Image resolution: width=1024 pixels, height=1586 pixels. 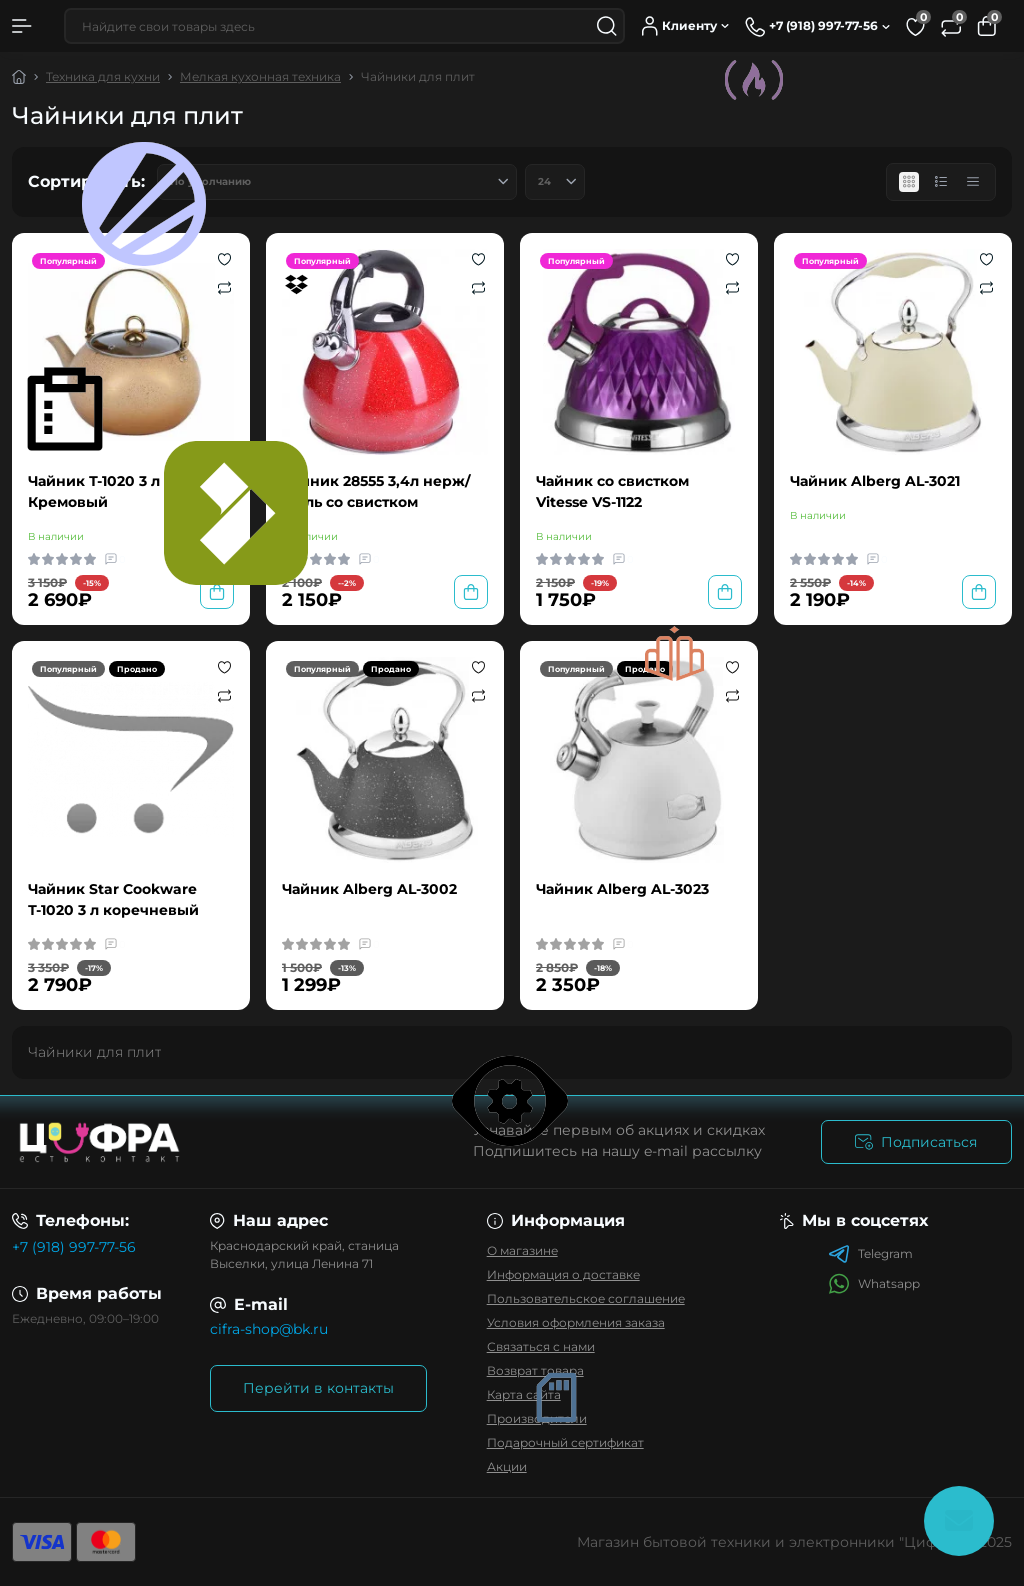 I want to click on access survey or feedback form, so click(x=65, y=409).